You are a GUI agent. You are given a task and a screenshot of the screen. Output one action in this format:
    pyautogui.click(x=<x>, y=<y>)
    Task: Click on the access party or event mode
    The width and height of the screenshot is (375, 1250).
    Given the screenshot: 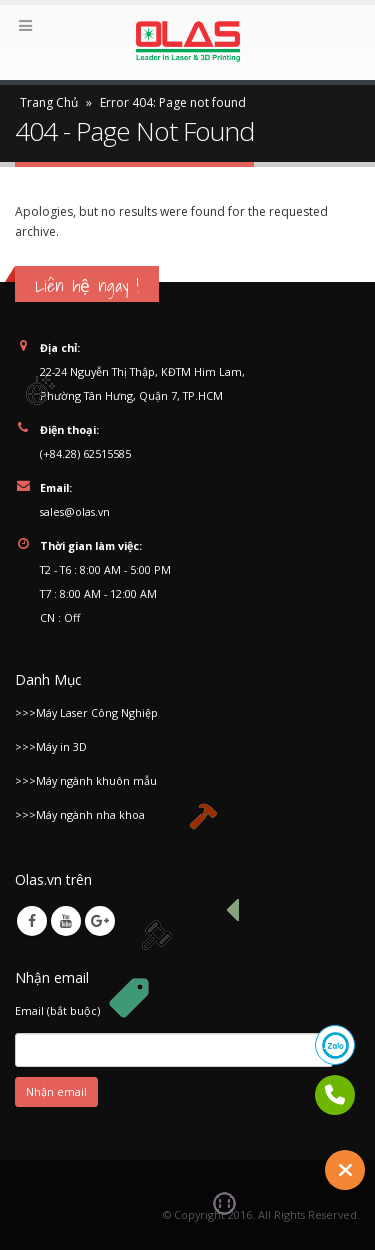 What is the action you would take?
    pyautogui.click(x=39, y=391)
    